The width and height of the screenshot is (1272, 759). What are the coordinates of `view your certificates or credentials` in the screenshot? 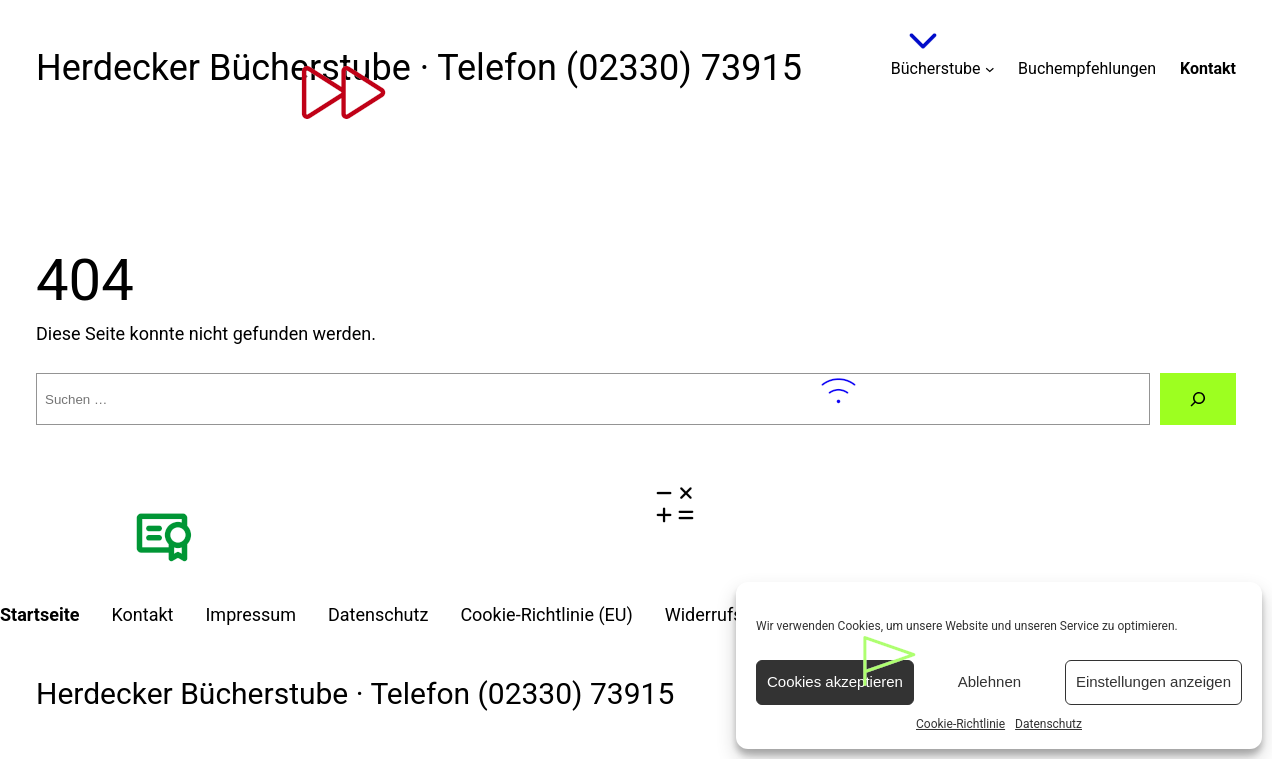 It's located at (162, 535).